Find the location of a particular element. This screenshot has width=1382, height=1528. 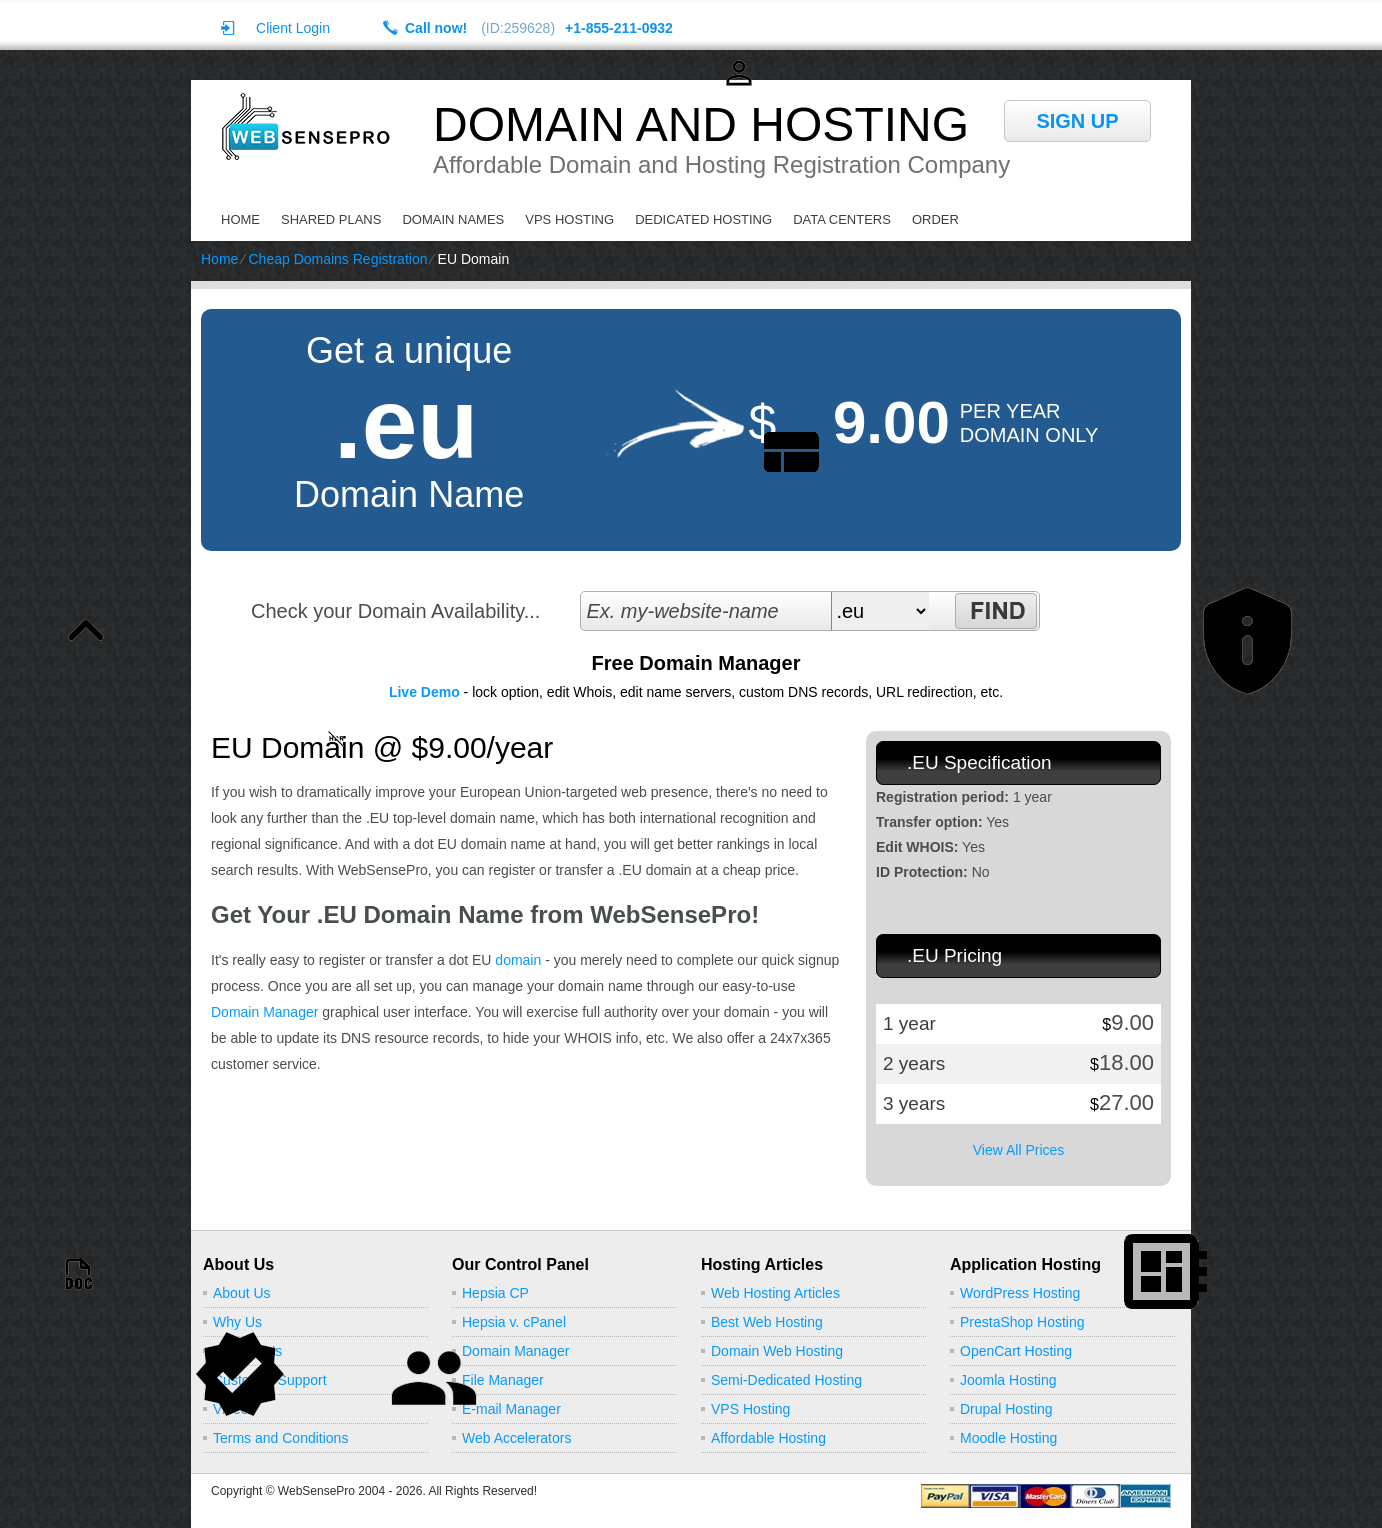

view your profile is located at coordinates (739, 73).